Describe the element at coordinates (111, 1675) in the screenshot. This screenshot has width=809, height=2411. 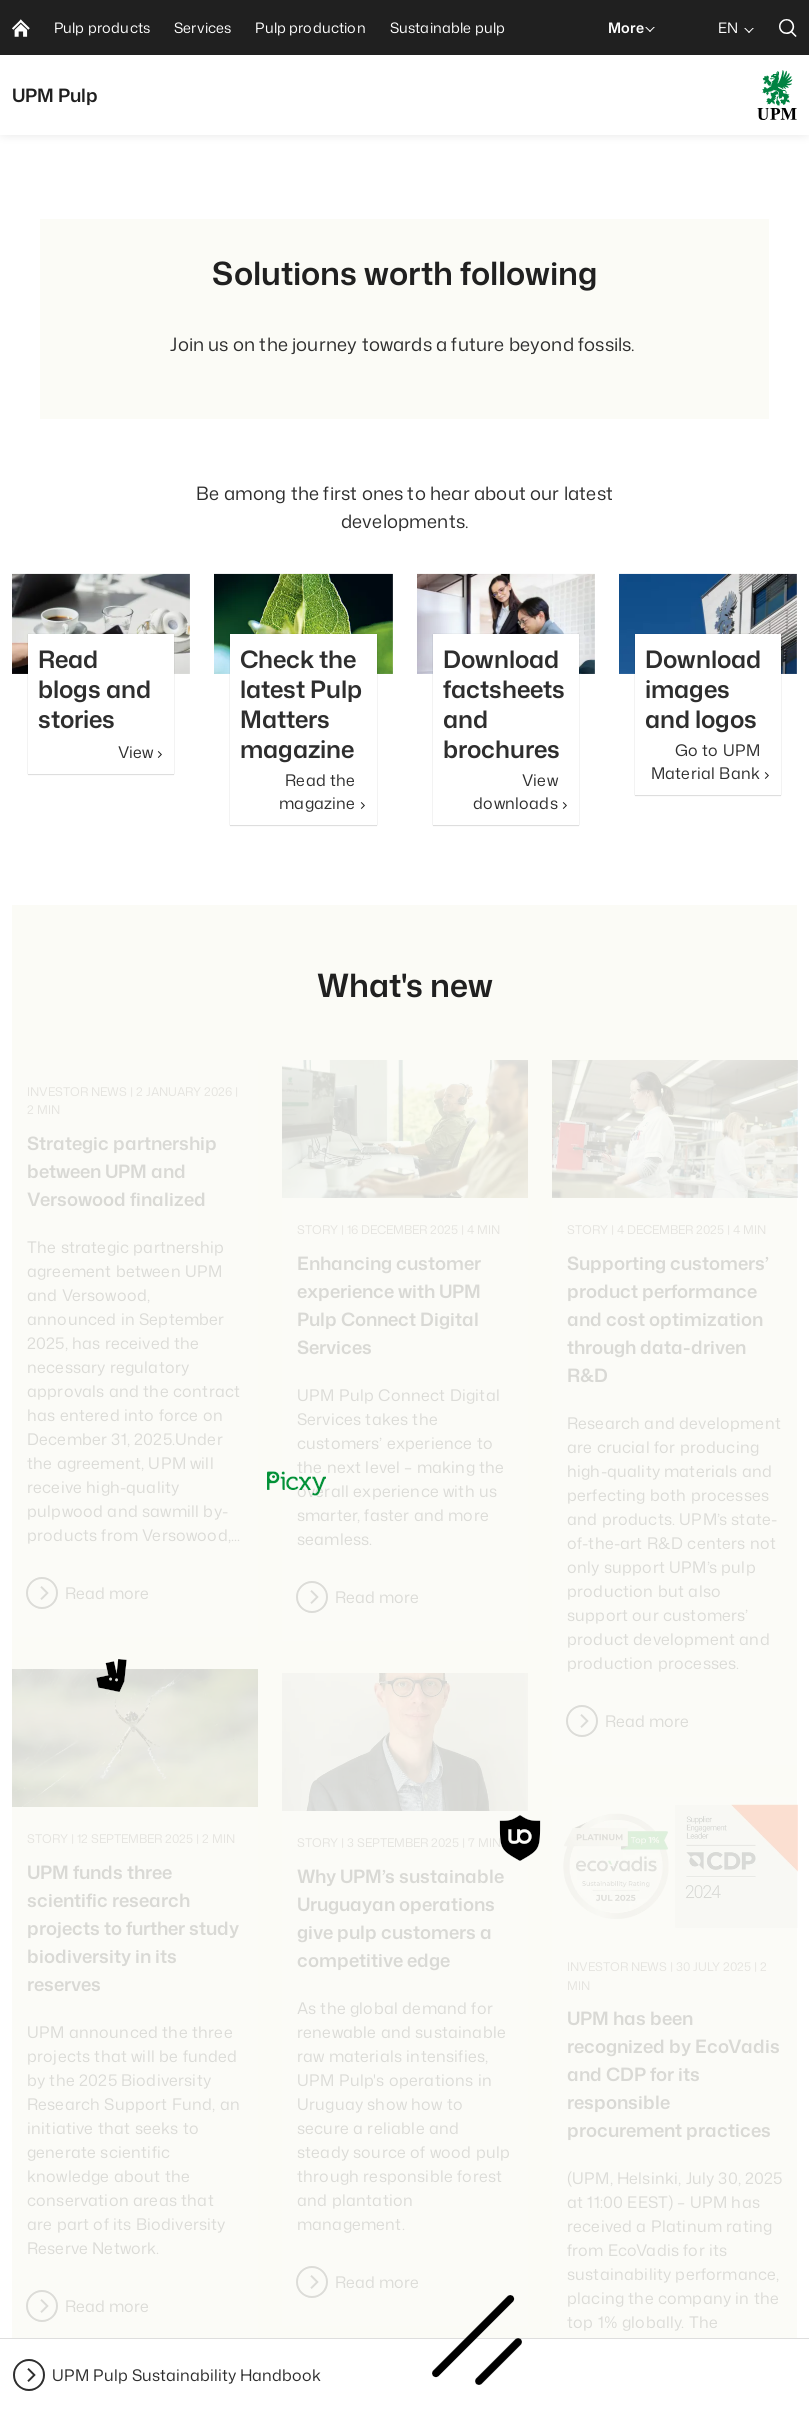
I see `open the Deliveroo food delivery app` at that location.